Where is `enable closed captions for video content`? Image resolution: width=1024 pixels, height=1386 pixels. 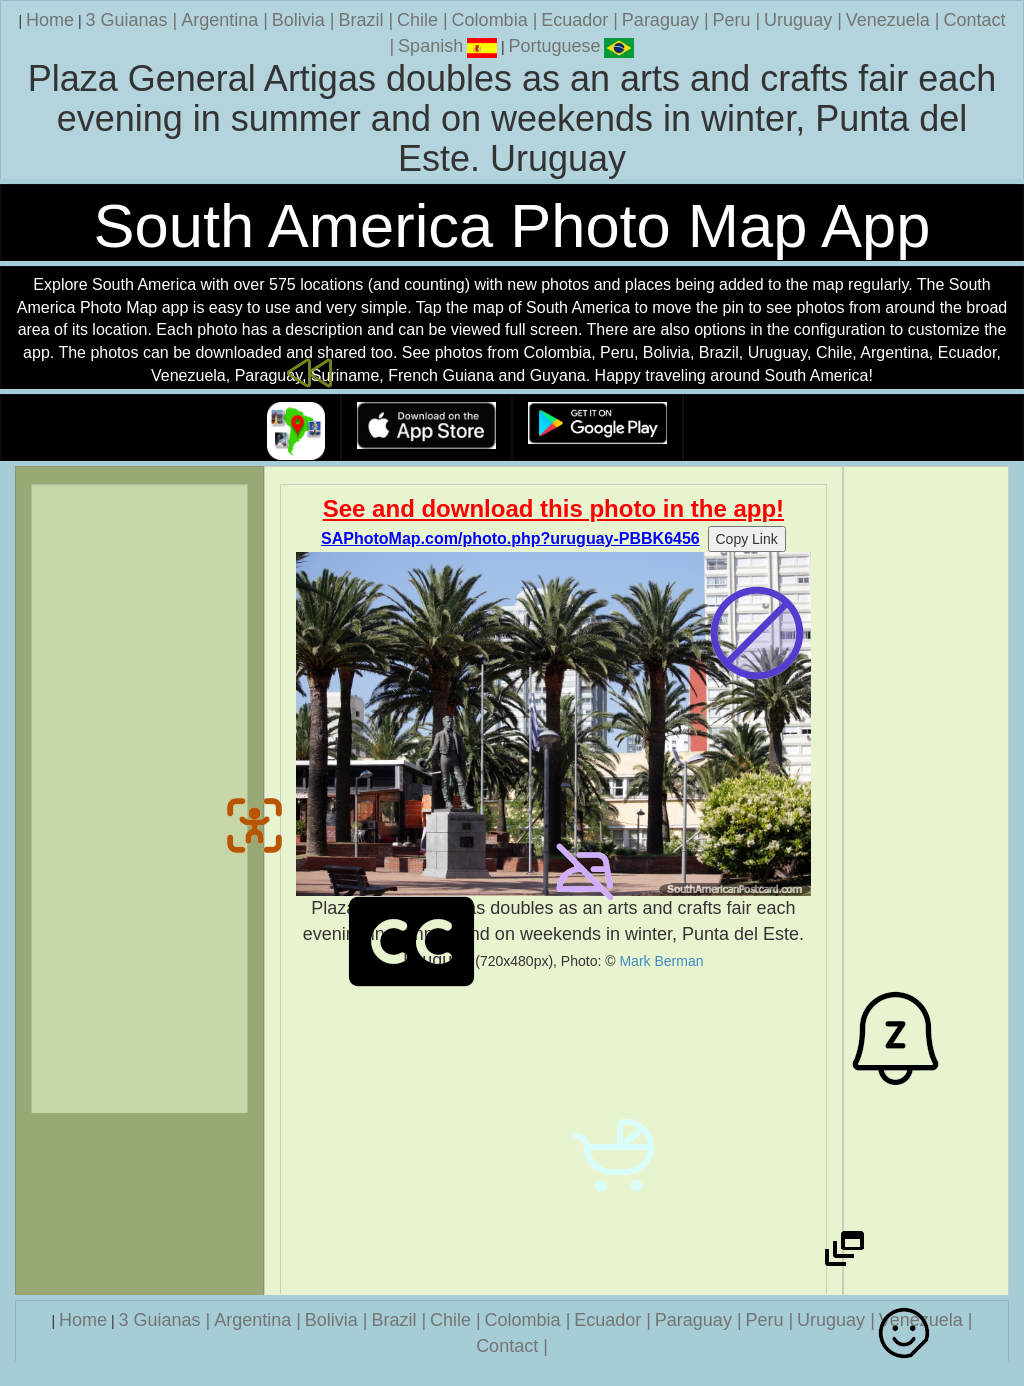
enable closed captions for video content is located at coordinates (411, 941).